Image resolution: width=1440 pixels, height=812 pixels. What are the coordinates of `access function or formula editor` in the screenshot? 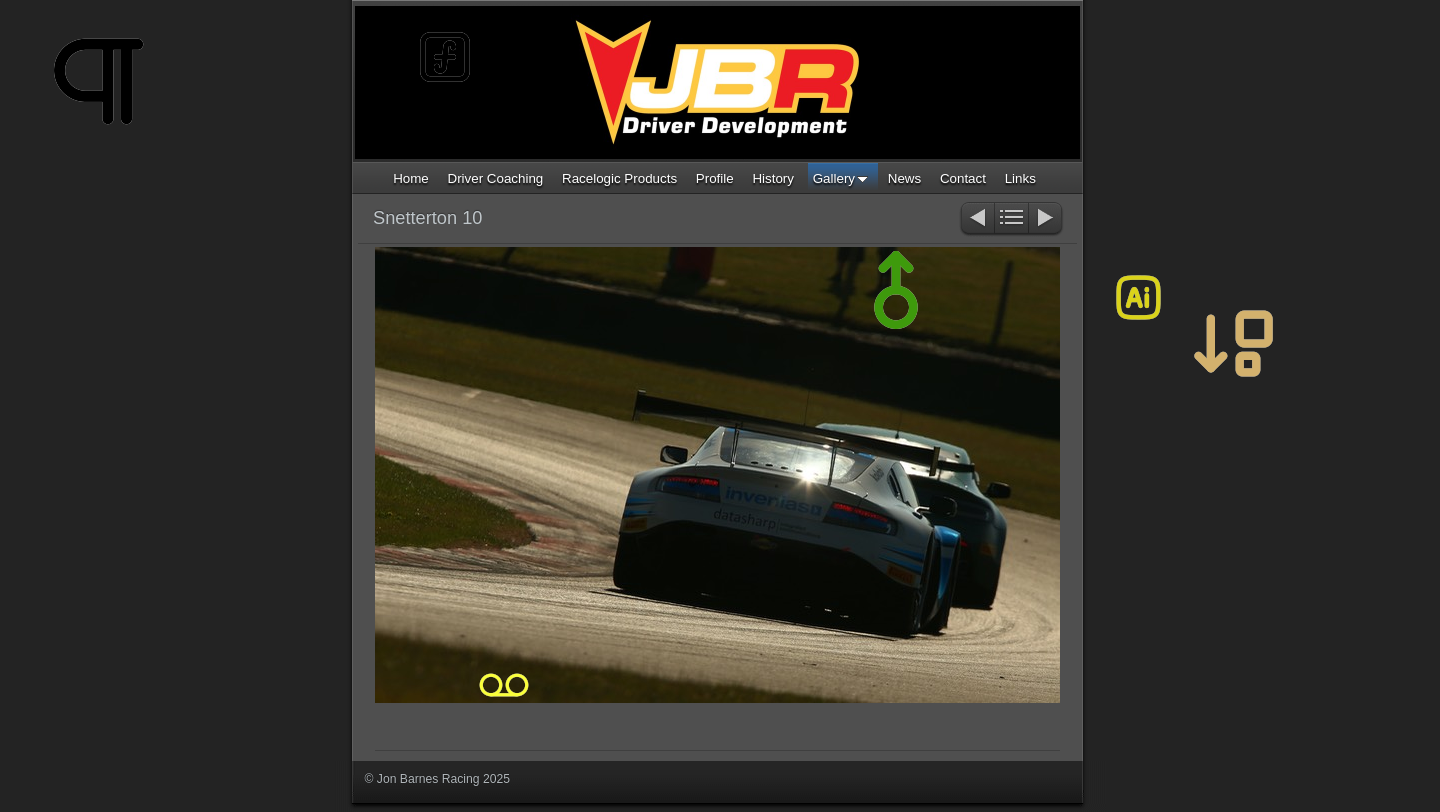 It's located at (445, 57).